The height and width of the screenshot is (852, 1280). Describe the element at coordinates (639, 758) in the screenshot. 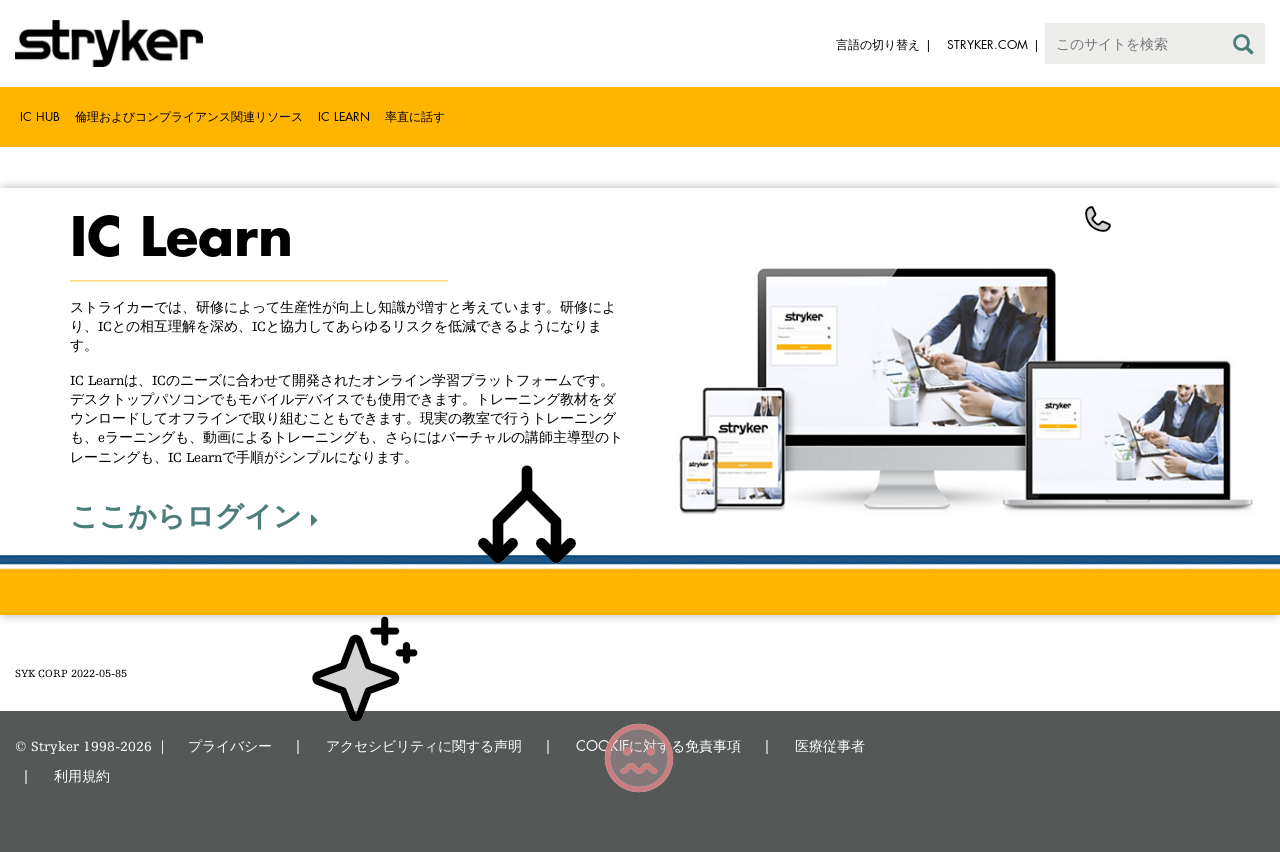

I see `indicates nervous or anxious status` at that location.